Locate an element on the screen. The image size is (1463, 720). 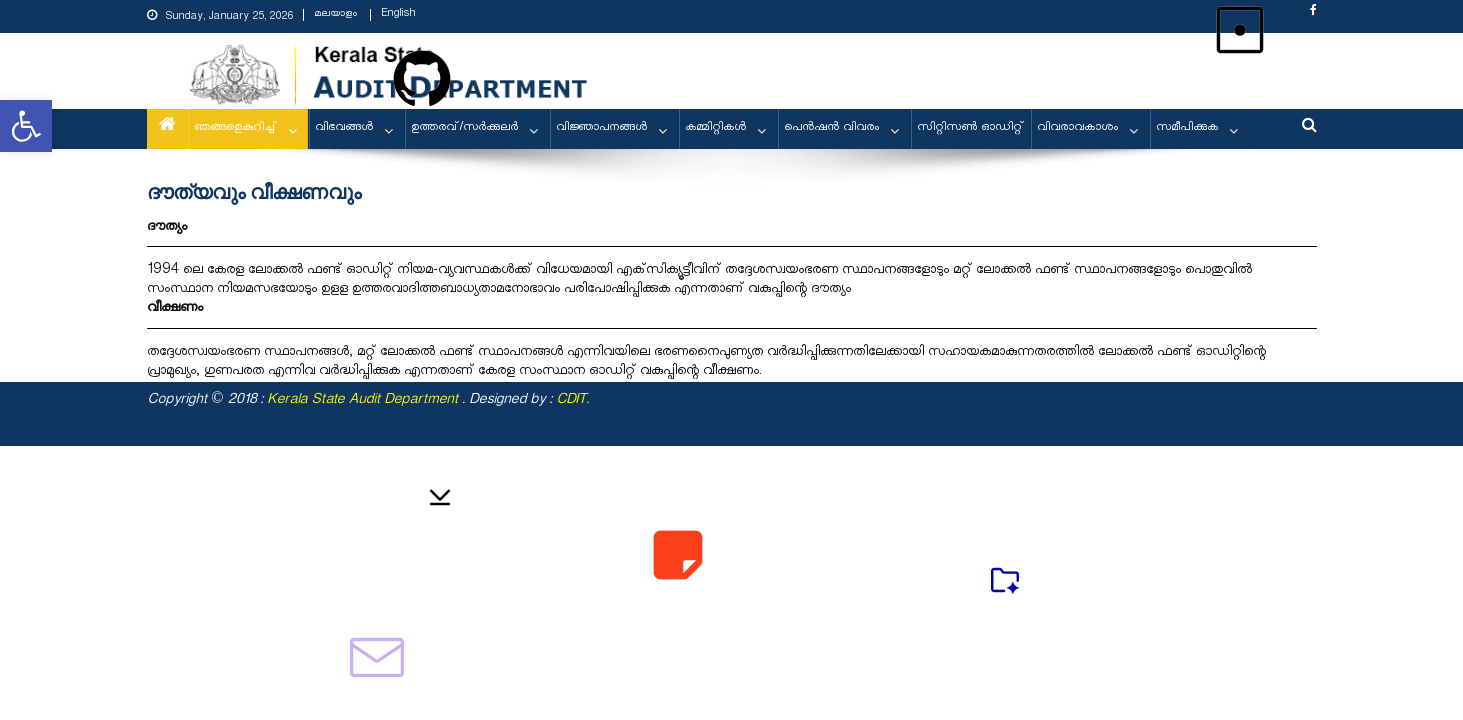
view project on github is located at coordinates (422, 79).